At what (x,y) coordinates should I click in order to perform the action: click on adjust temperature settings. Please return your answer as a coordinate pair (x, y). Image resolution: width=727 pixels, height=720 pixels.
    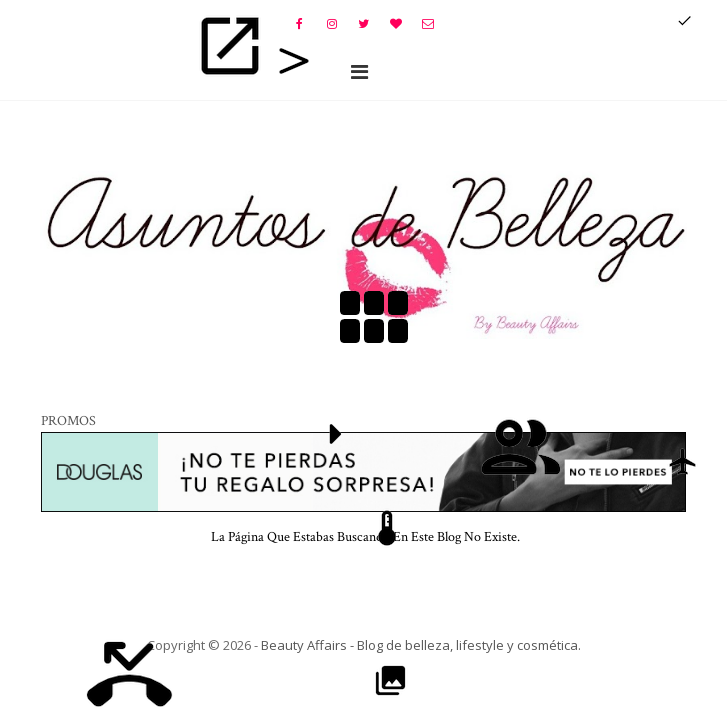
    Looking at the image, I should click on (387, 528).